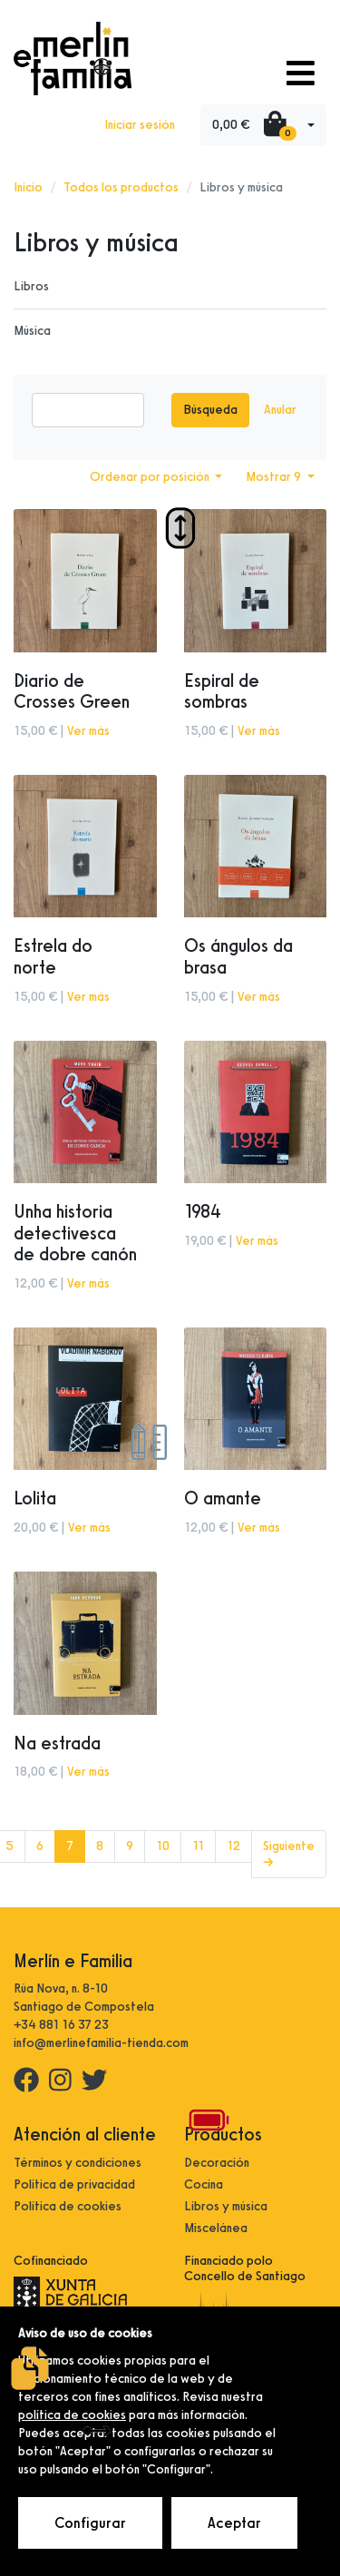  I want to click on access driving or navigation mode, so click(102, 66).